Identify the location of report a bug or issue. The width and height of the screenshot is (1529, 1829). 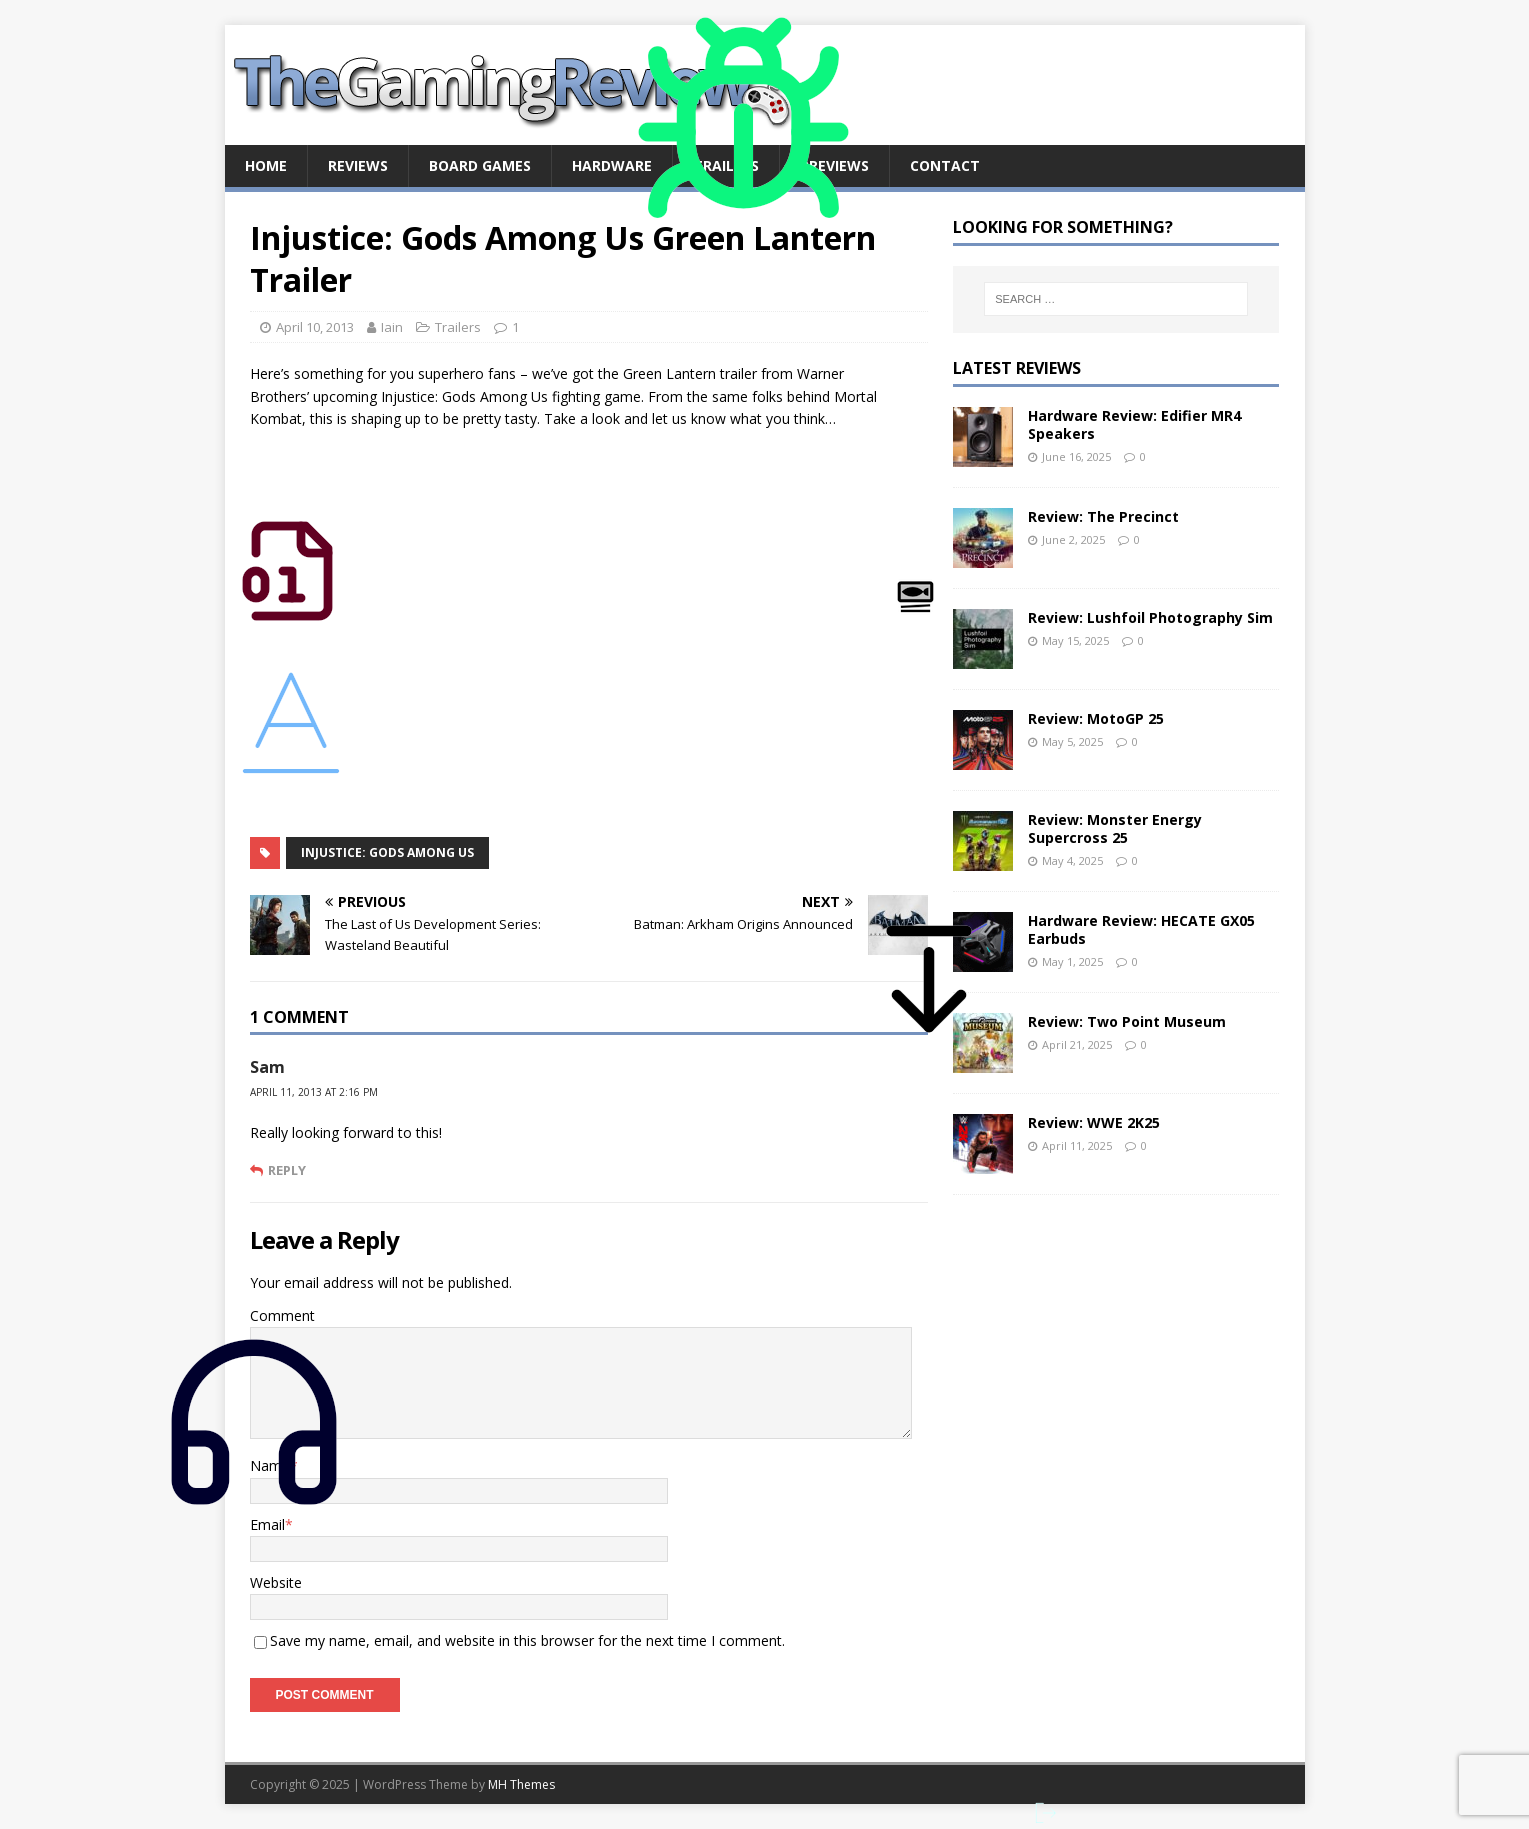
(743, 122).